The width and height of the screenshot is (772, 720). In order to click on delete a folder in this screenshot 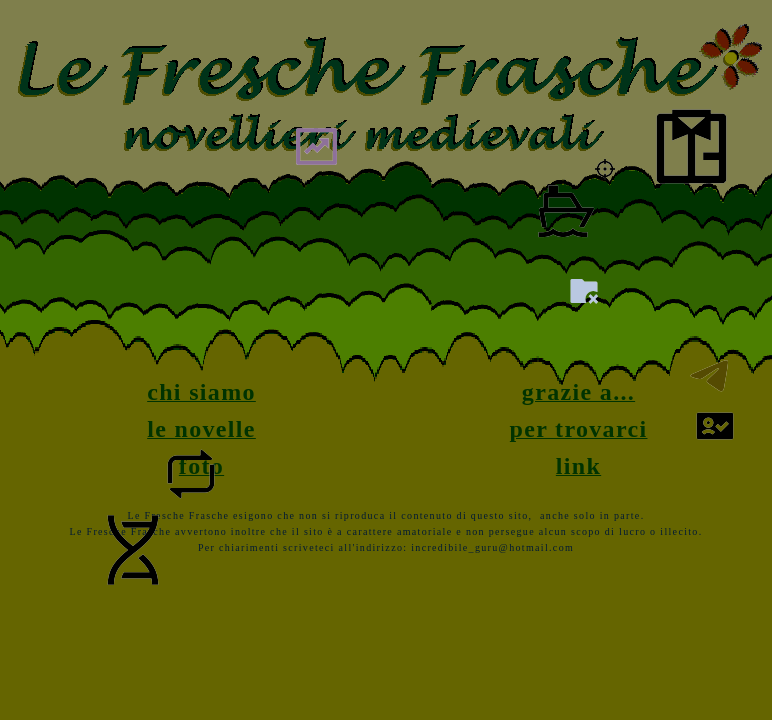, I will do `click(584, 291)`.